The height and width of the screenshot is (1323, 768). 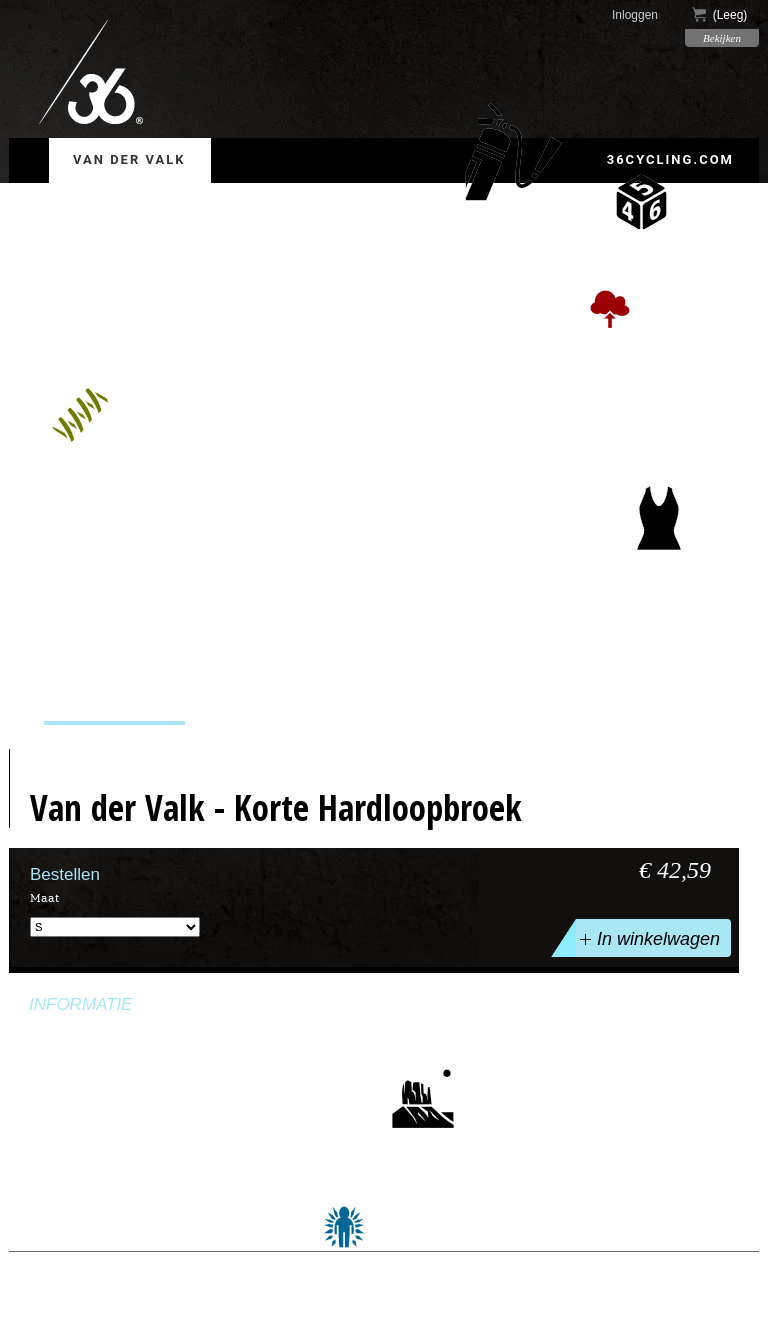 What do you see at coordinates (344, 1227) in the screenshot?
I see `activate frost aura ability` at bounding box center [344, 1227].